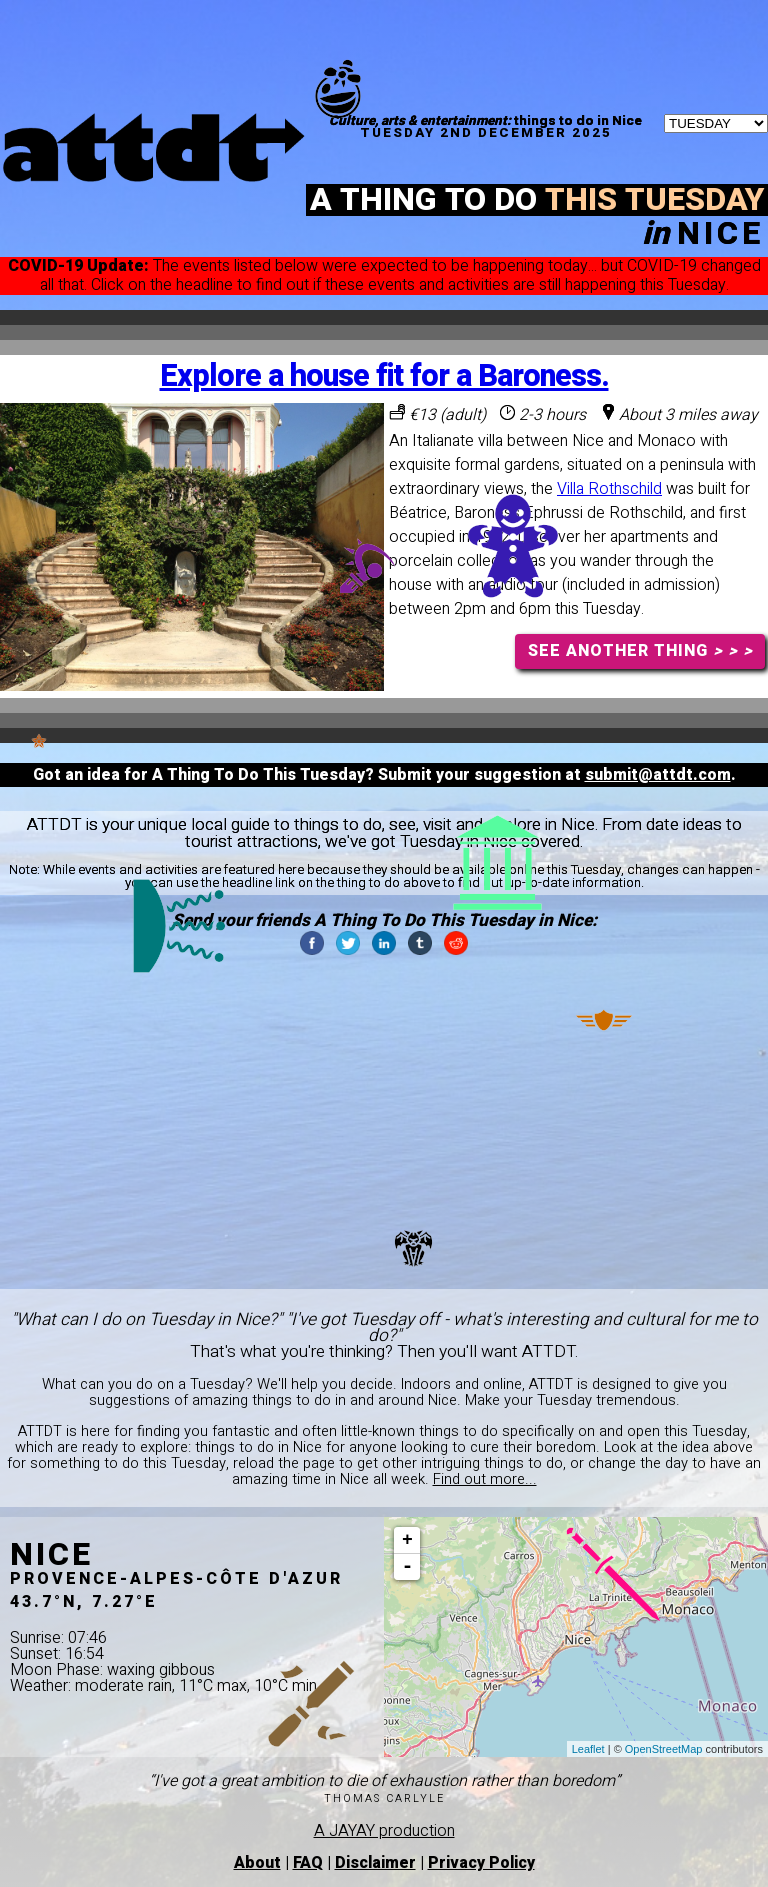 This screenshot has height=1887, width=768. What do you see at coordinates (604, 1020) in the screenshot?
I see `air force or military aviation badge` at bounding box center [604, 1020].